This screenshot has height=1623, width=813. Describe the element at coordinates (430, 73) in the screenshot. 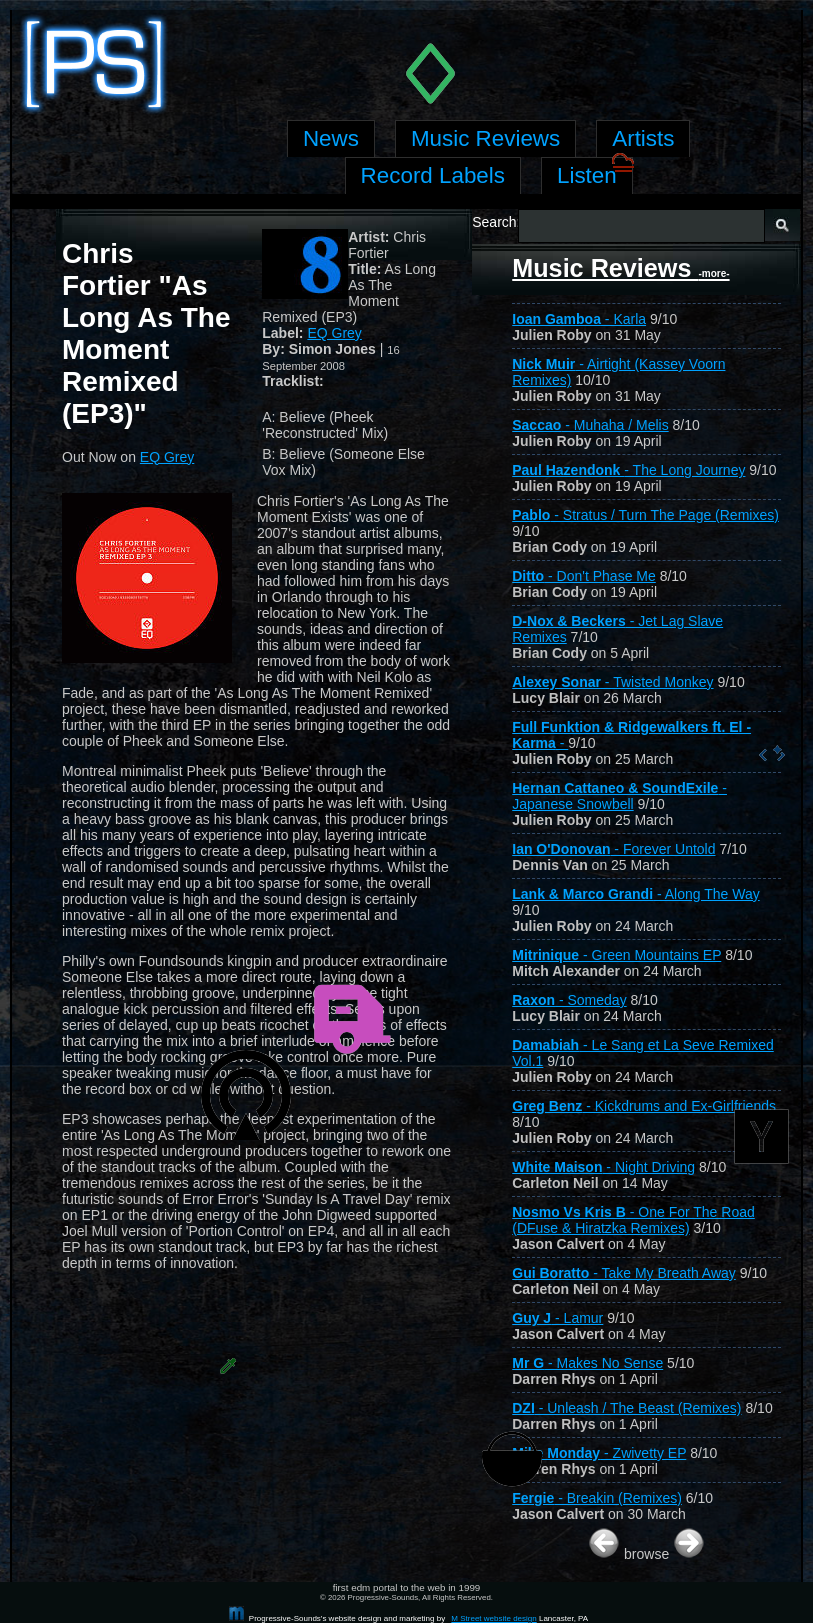

I see `indicates the diamonds suit in a card game` at that location.